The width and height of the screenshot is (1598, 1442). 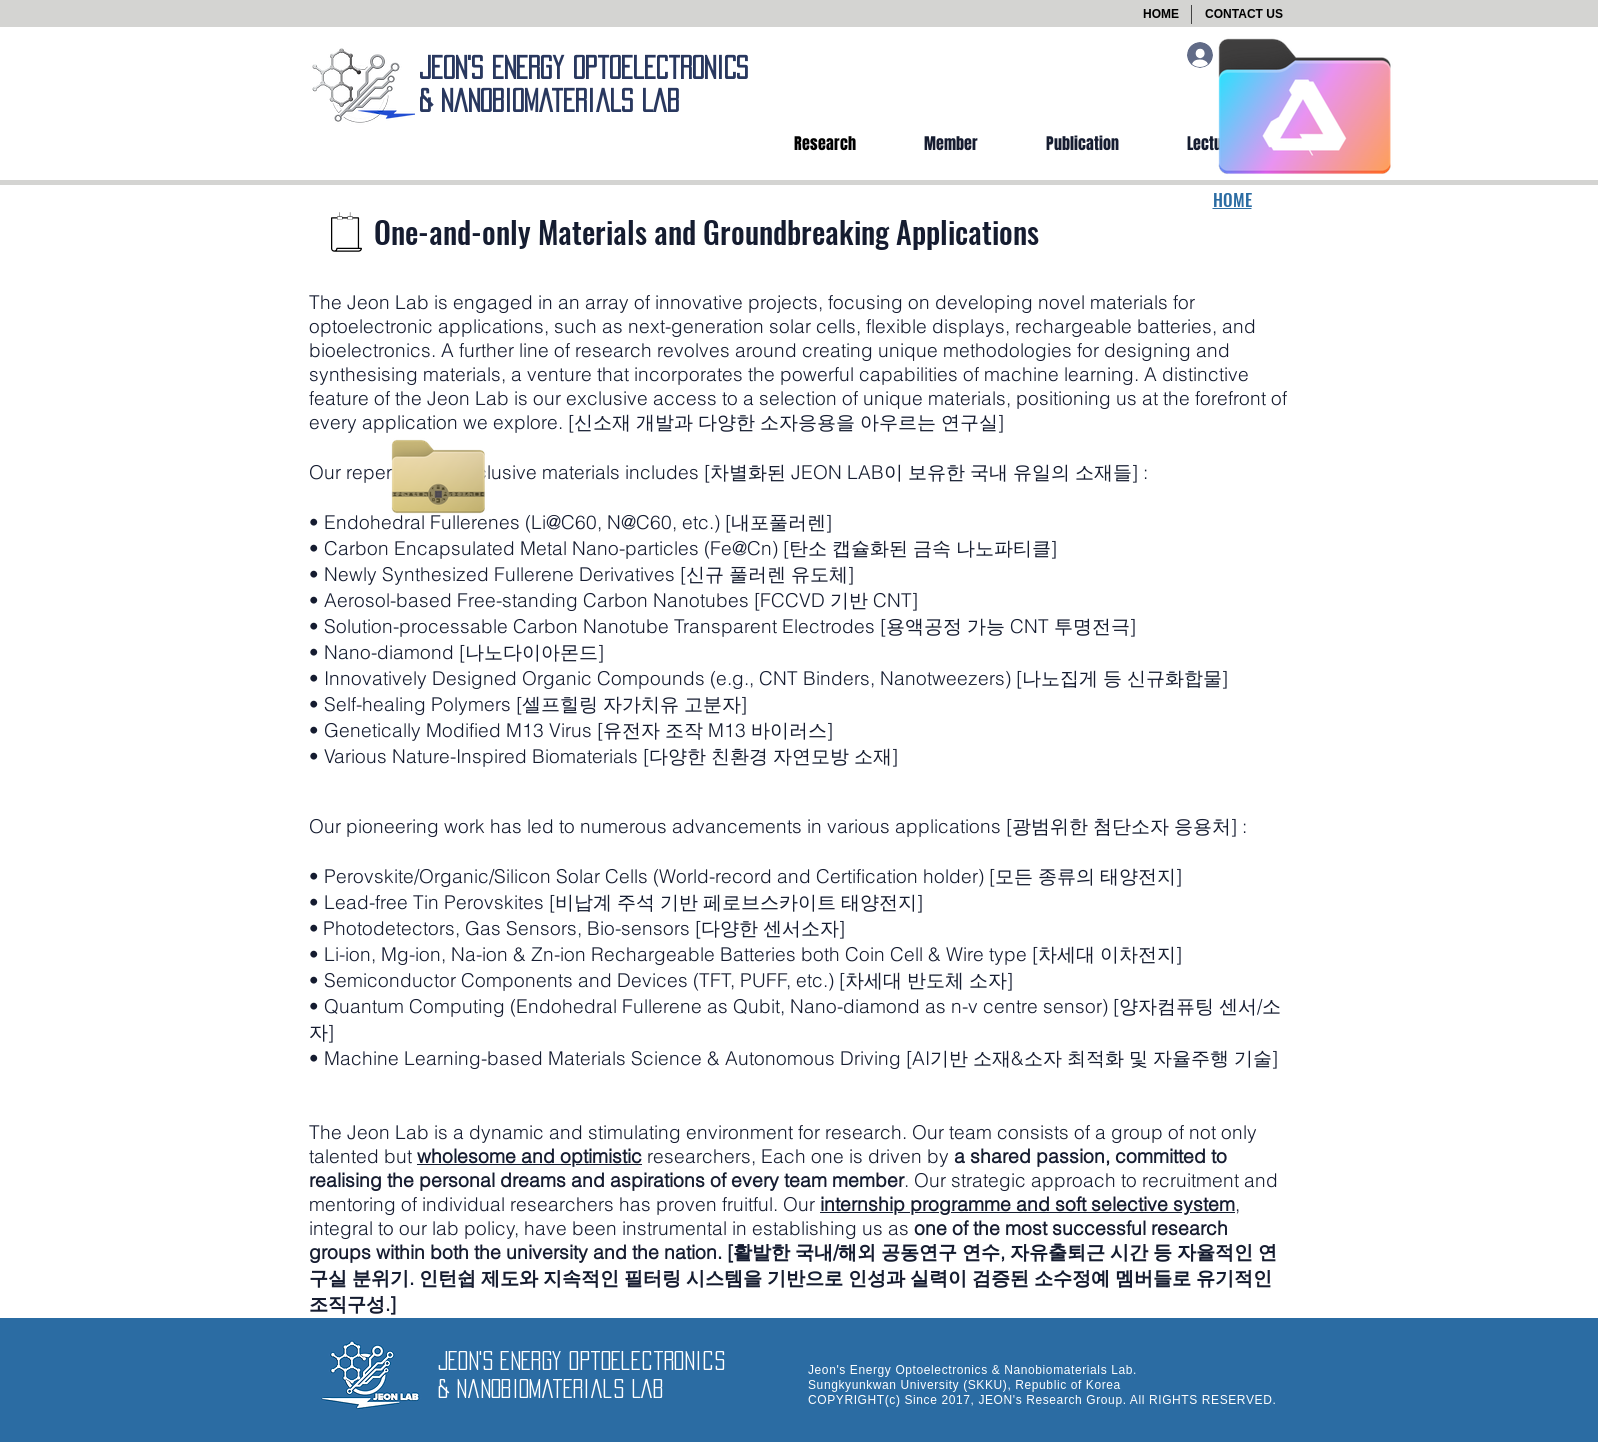 What do you see at coordinates (1304, 111) in the screenshot?
I see `open the Affinity app folder` at bounding box center [1304, 111].